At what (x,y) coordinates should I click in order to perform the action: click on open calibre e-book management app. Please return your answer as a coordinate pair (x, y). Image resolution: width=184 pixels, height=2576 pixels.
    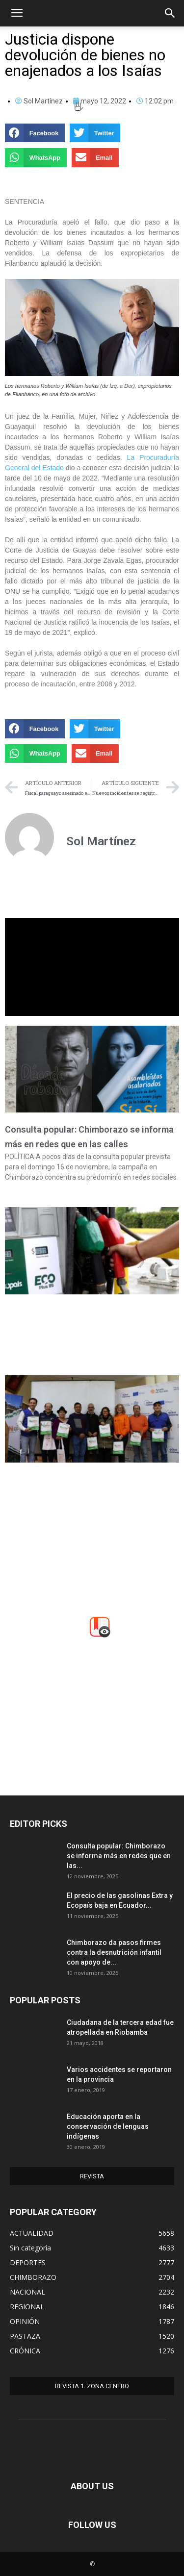
    Looking at the image, I should click on (100, 1627).